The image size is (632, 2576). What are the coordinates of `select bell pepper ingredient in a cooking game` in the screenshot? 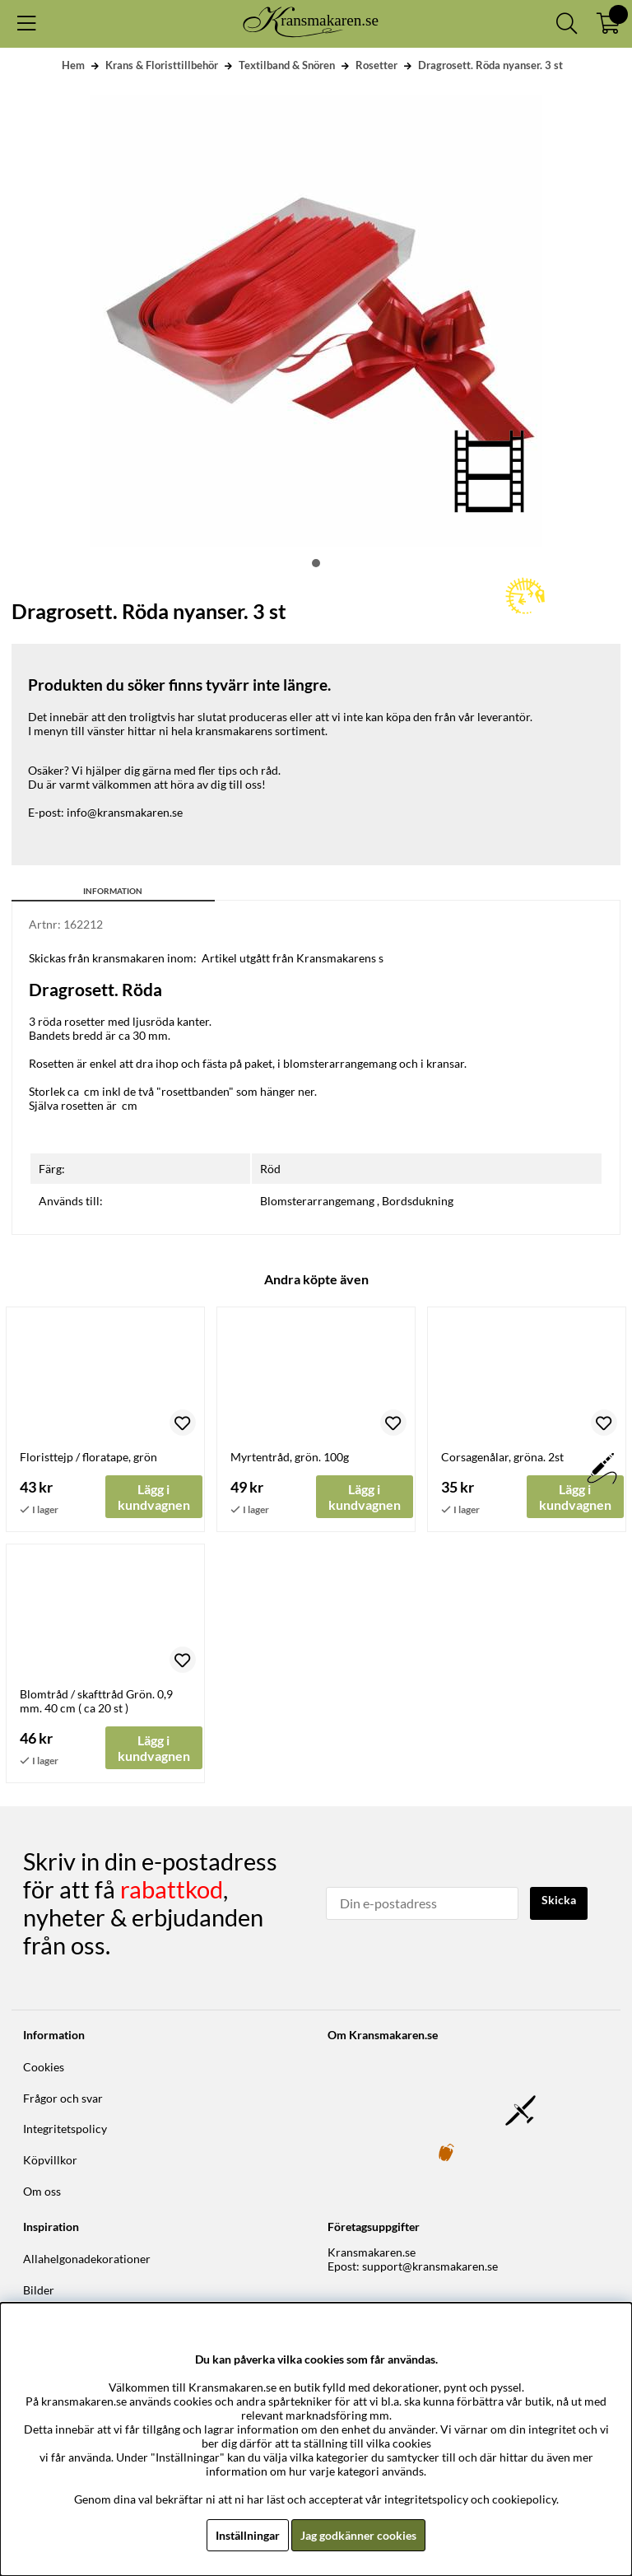 It's located at (446, 2152).